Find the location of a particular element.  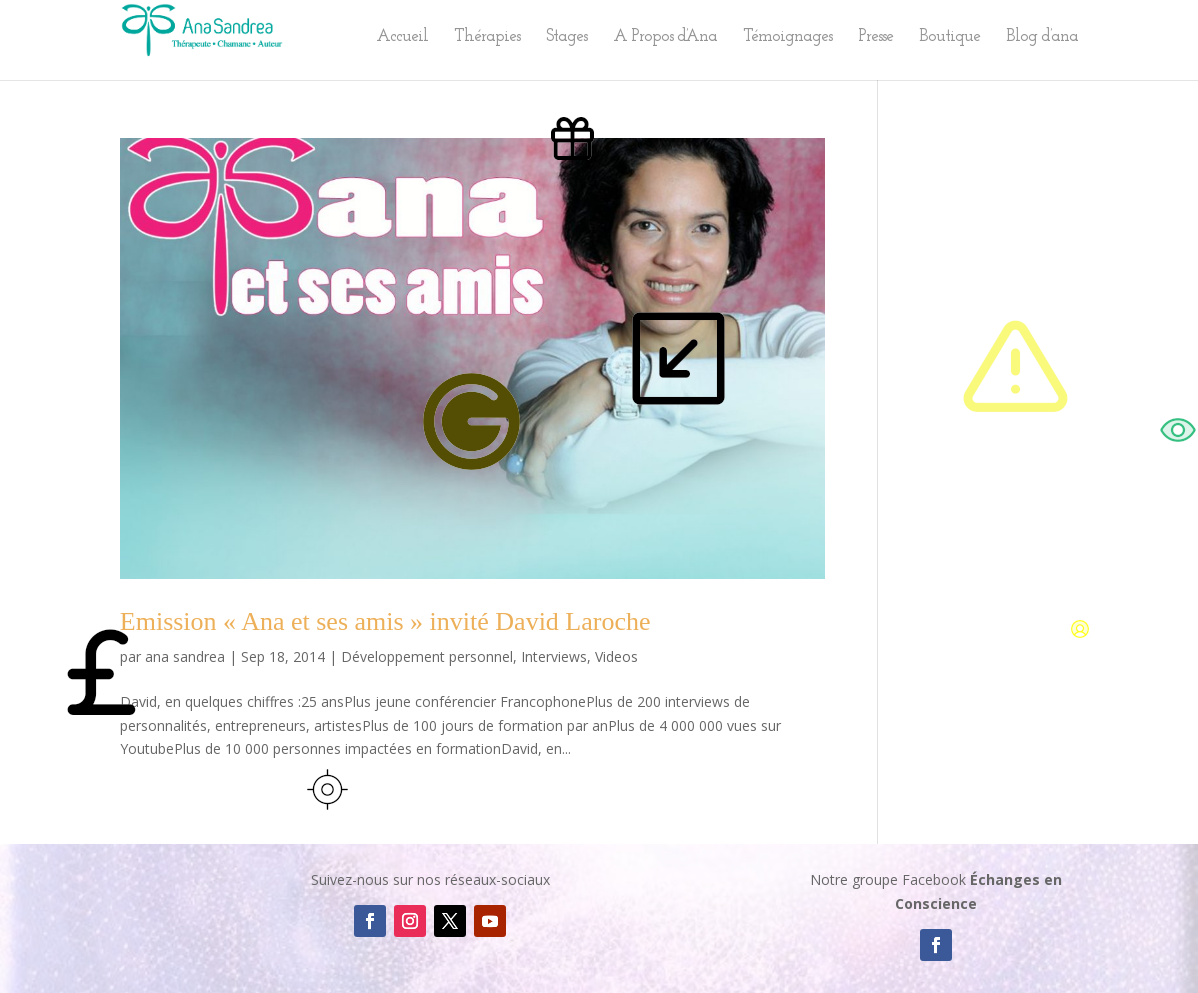

british pound sterling currency symbol is located at coordinates (105, 674).